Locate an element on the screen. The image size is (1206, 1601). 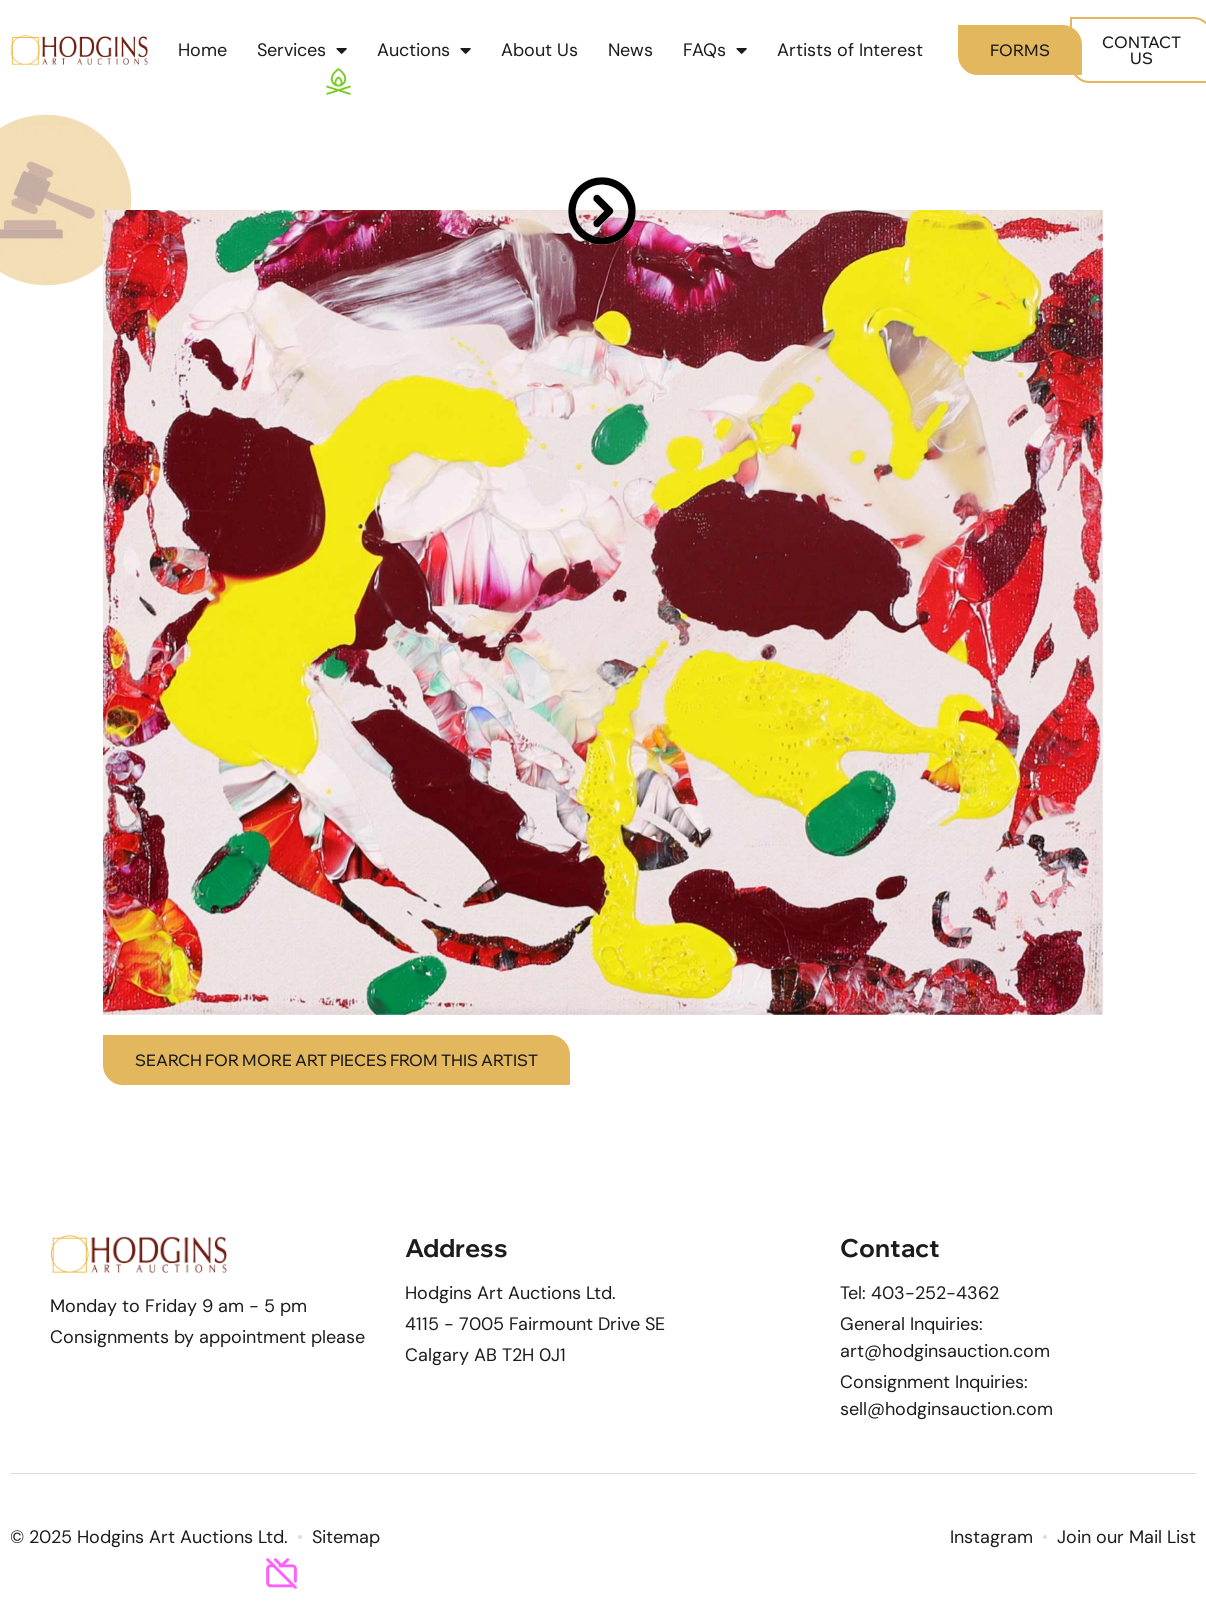
tv or display is currently off or disabled is located at coordinates (281, 1573).